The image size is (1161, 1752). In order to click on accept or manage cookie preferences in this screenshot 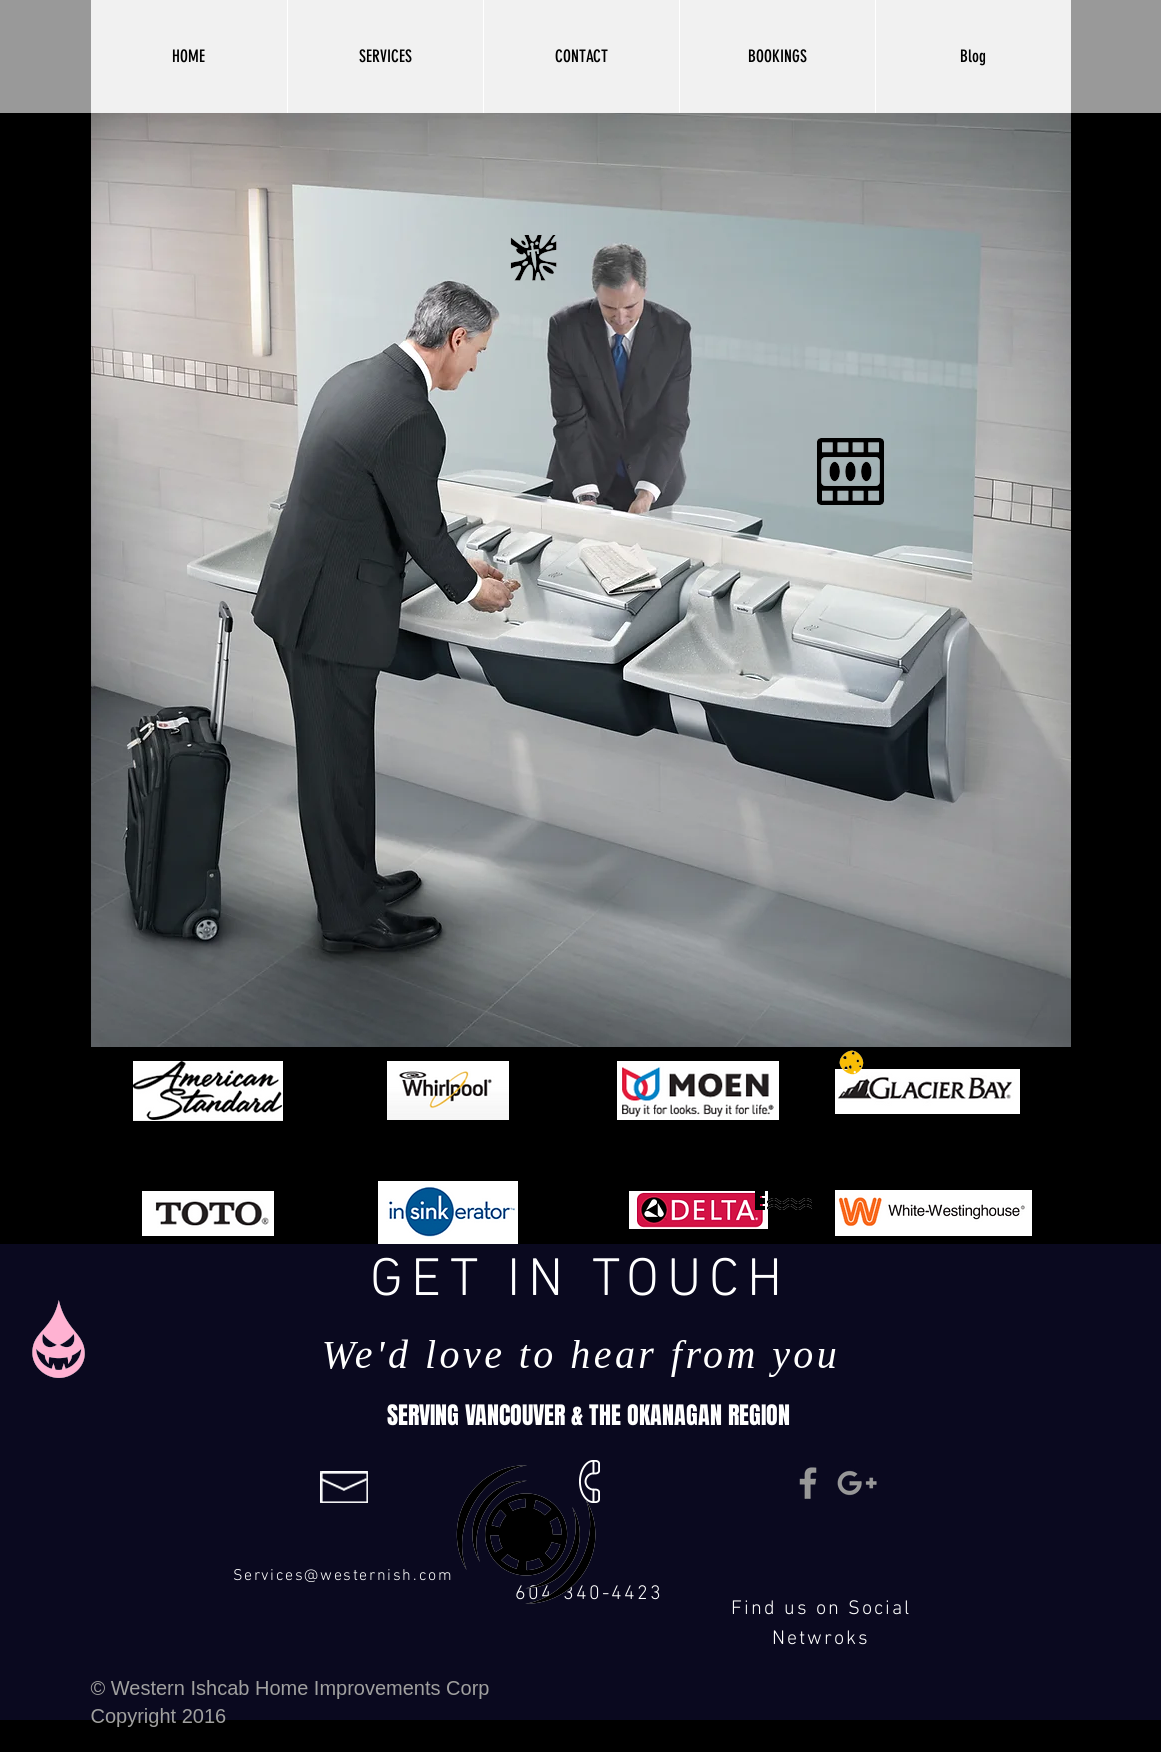, I will do `click(851, 1062)`.